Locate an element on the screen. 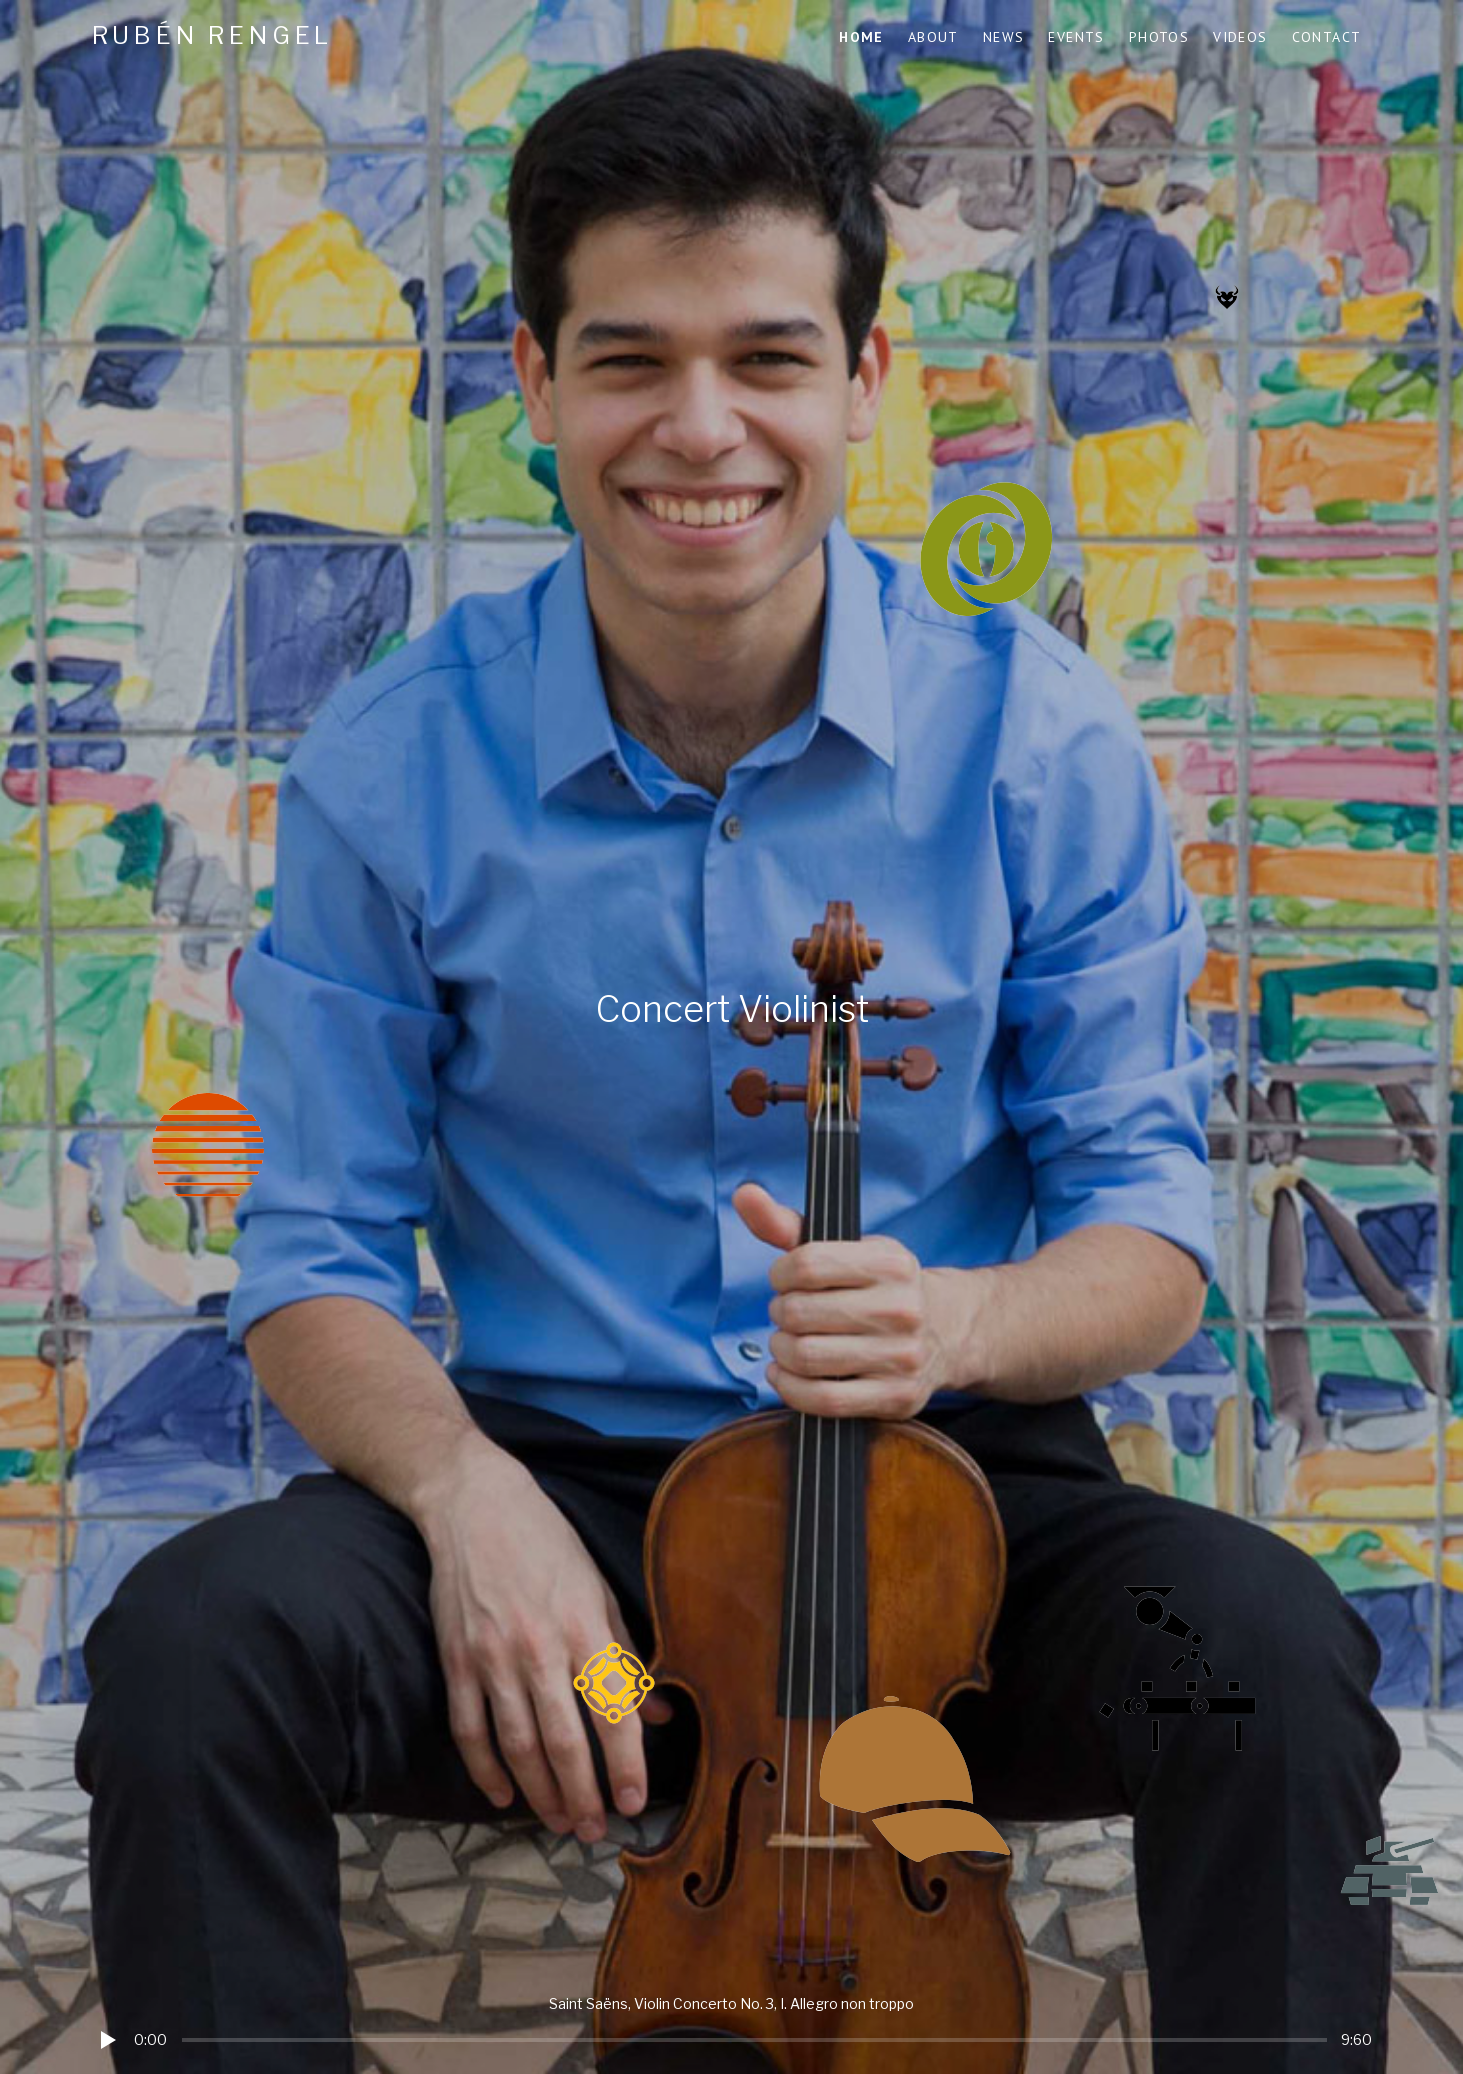 This screenshot has height=2074, width=1463. indicates a surreal or dream-like game state is located at coordinates (986, 549).